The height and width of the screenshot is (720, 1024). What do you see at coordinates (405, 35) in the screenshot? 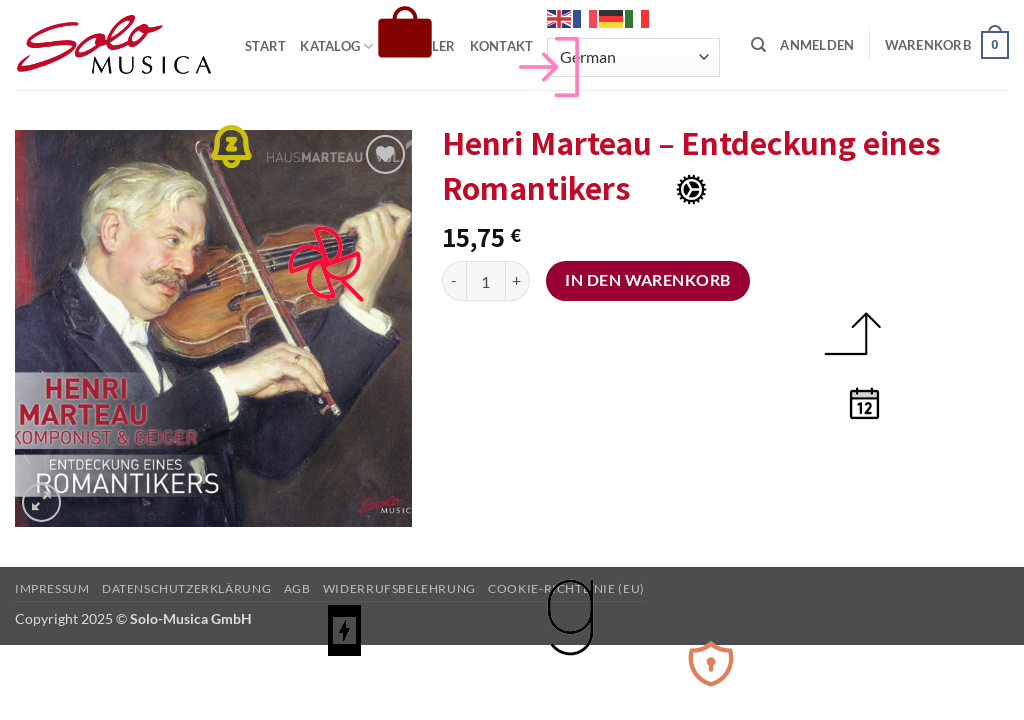
I see `view your shopping bag` at bounding box center [405, 35].